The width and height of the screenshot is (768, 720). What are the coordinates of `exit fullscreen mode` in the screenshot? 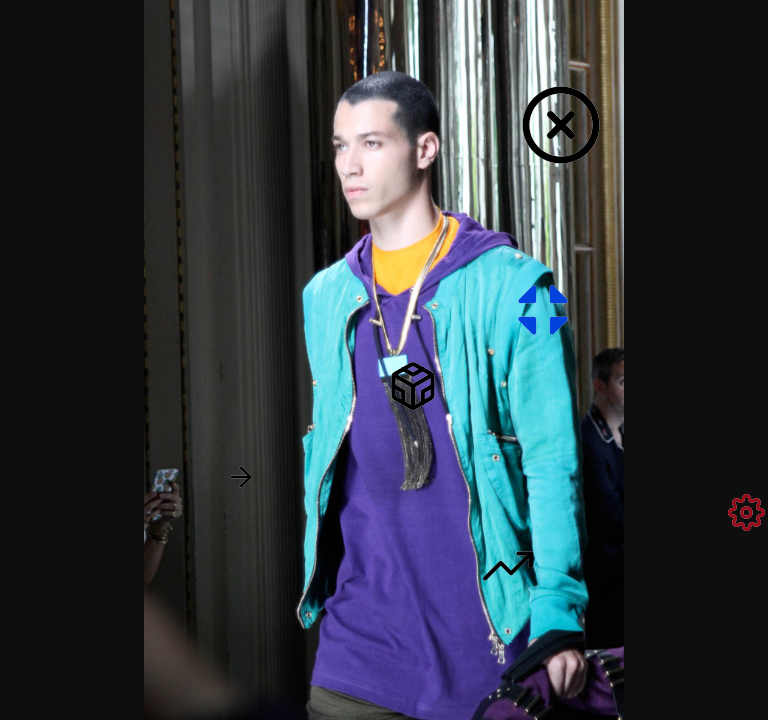 It's located at (543, 310).